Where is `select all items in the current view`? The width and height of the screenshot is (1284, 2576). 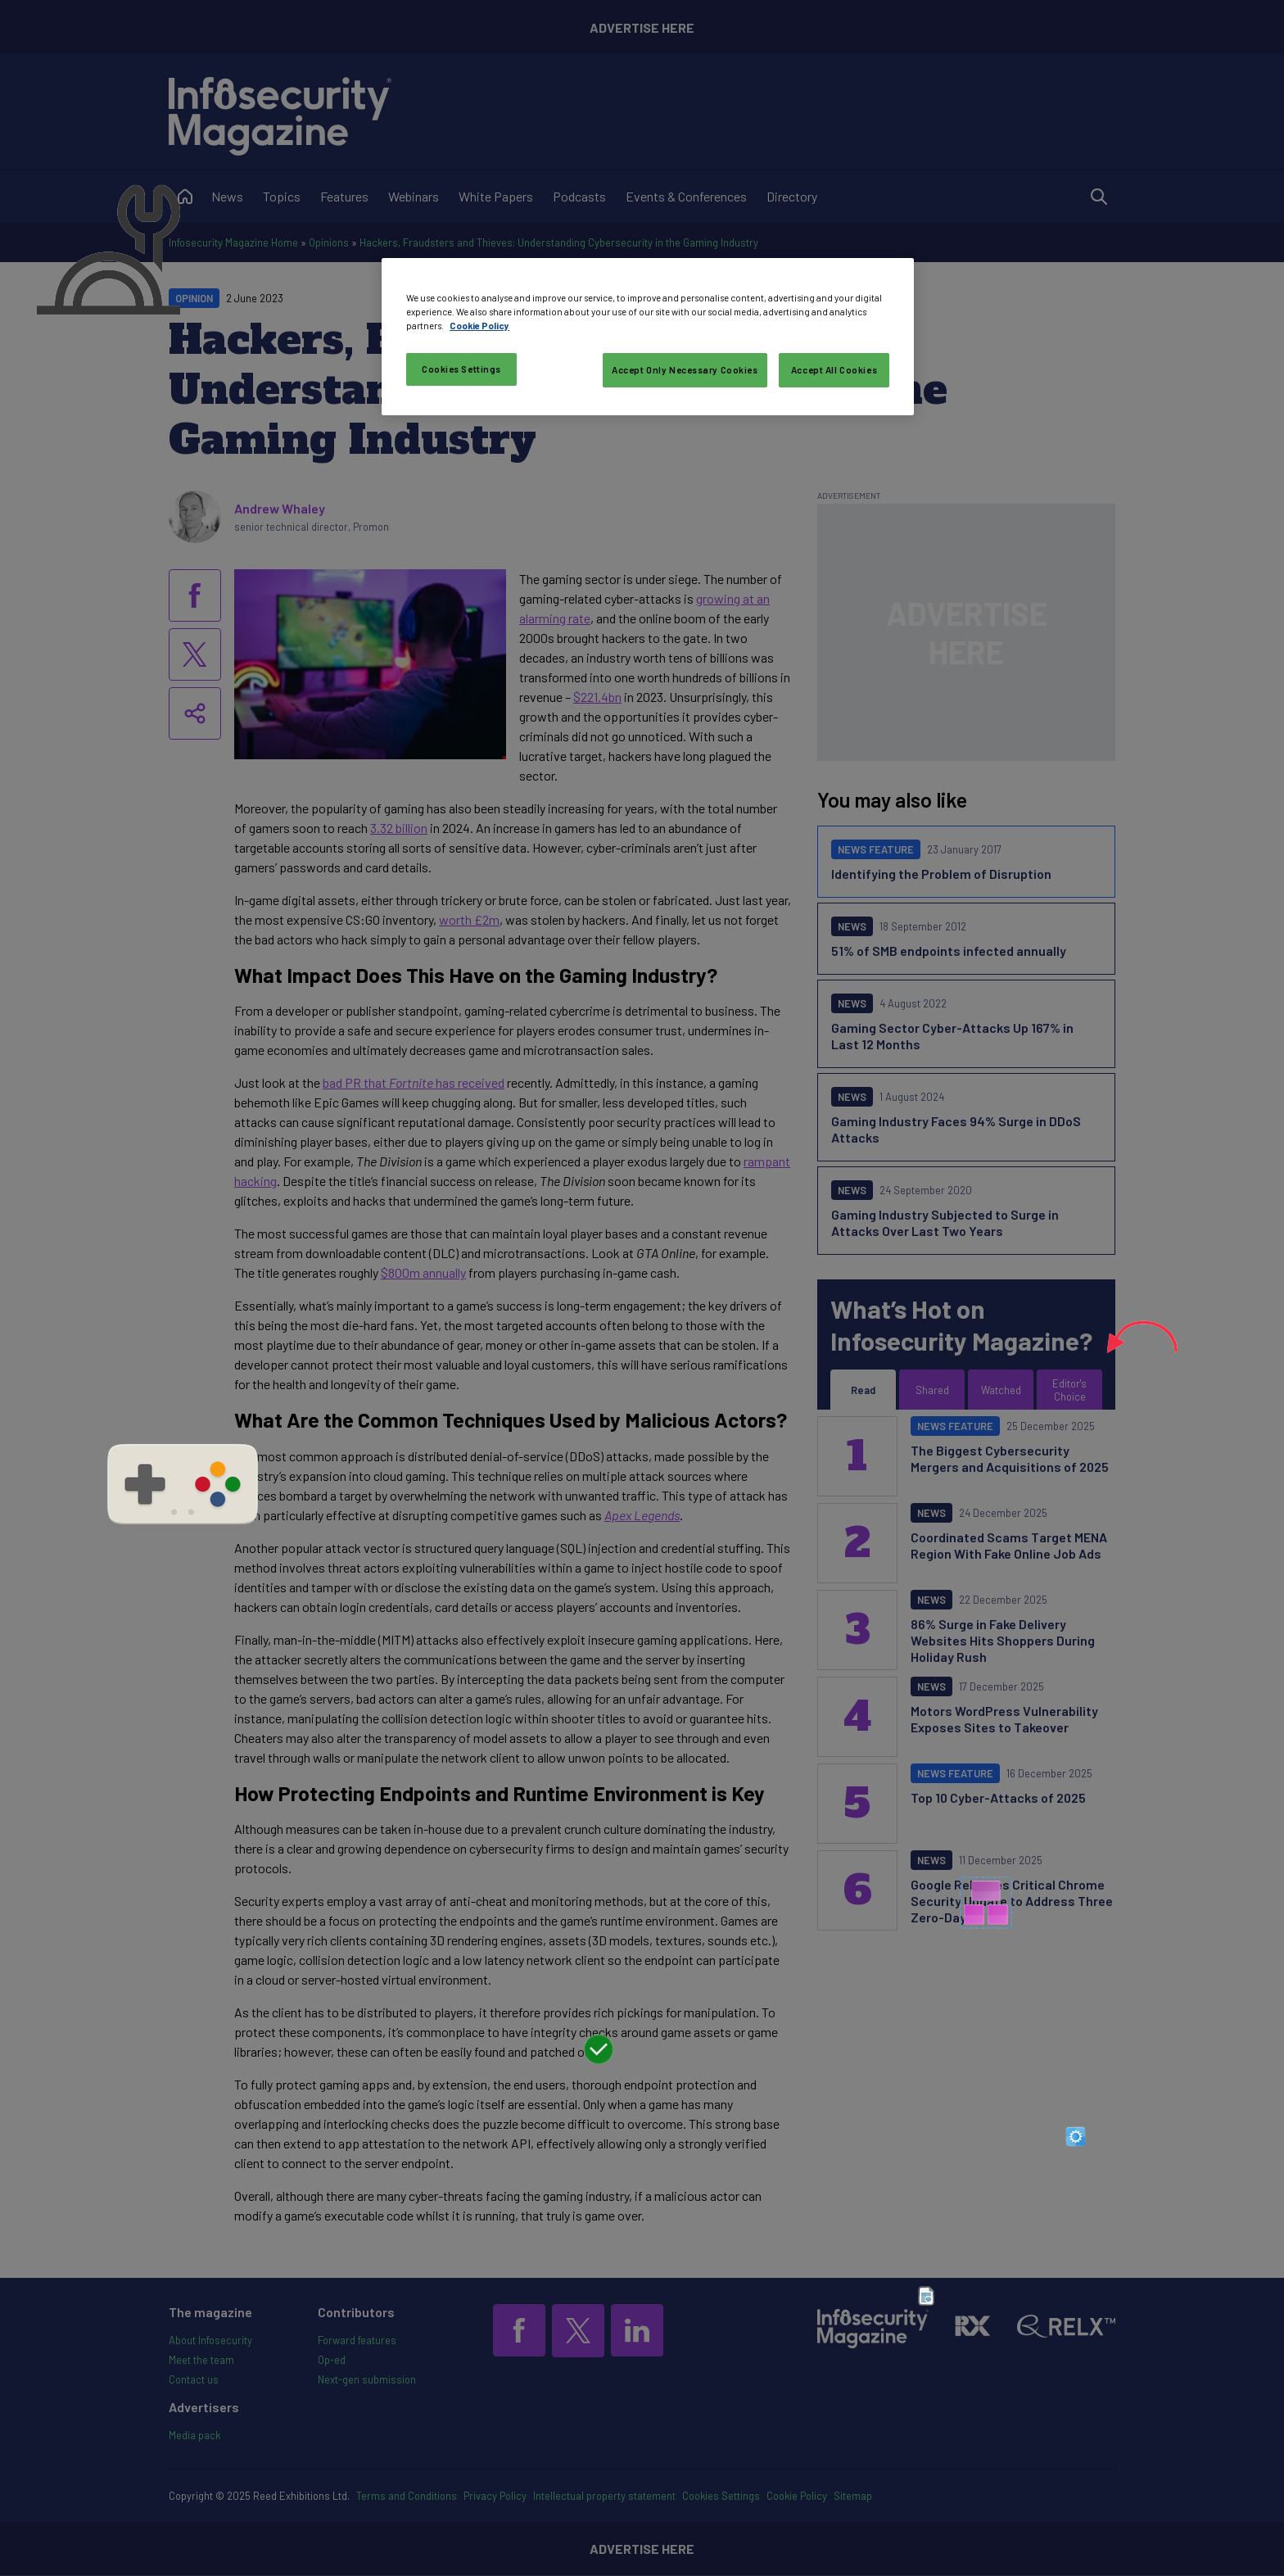 select all items in the current view is located at coordinates (986, 1903).